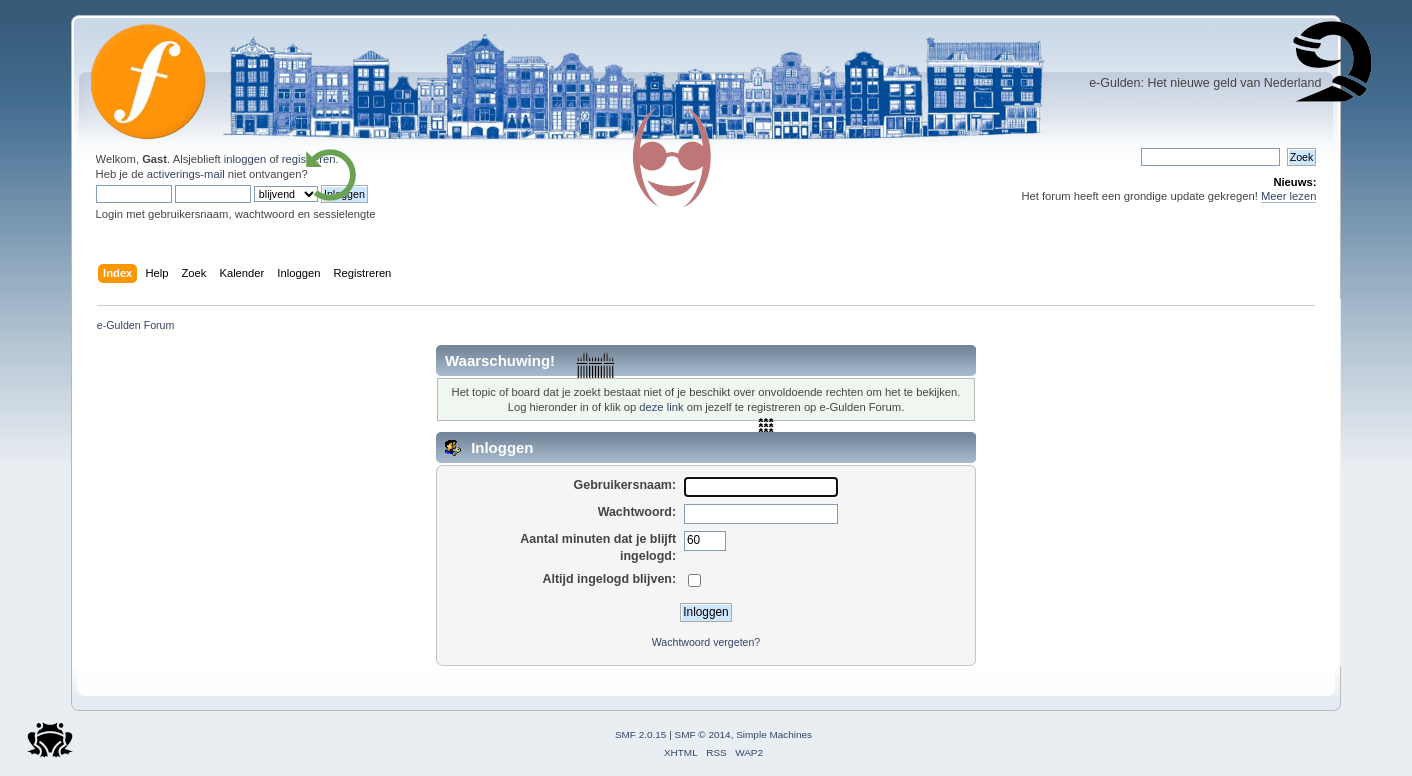 This screenshot has width=1412, height=776. I want to click on defensive wall or barrier structure in a strategy game, so click(595, 359).